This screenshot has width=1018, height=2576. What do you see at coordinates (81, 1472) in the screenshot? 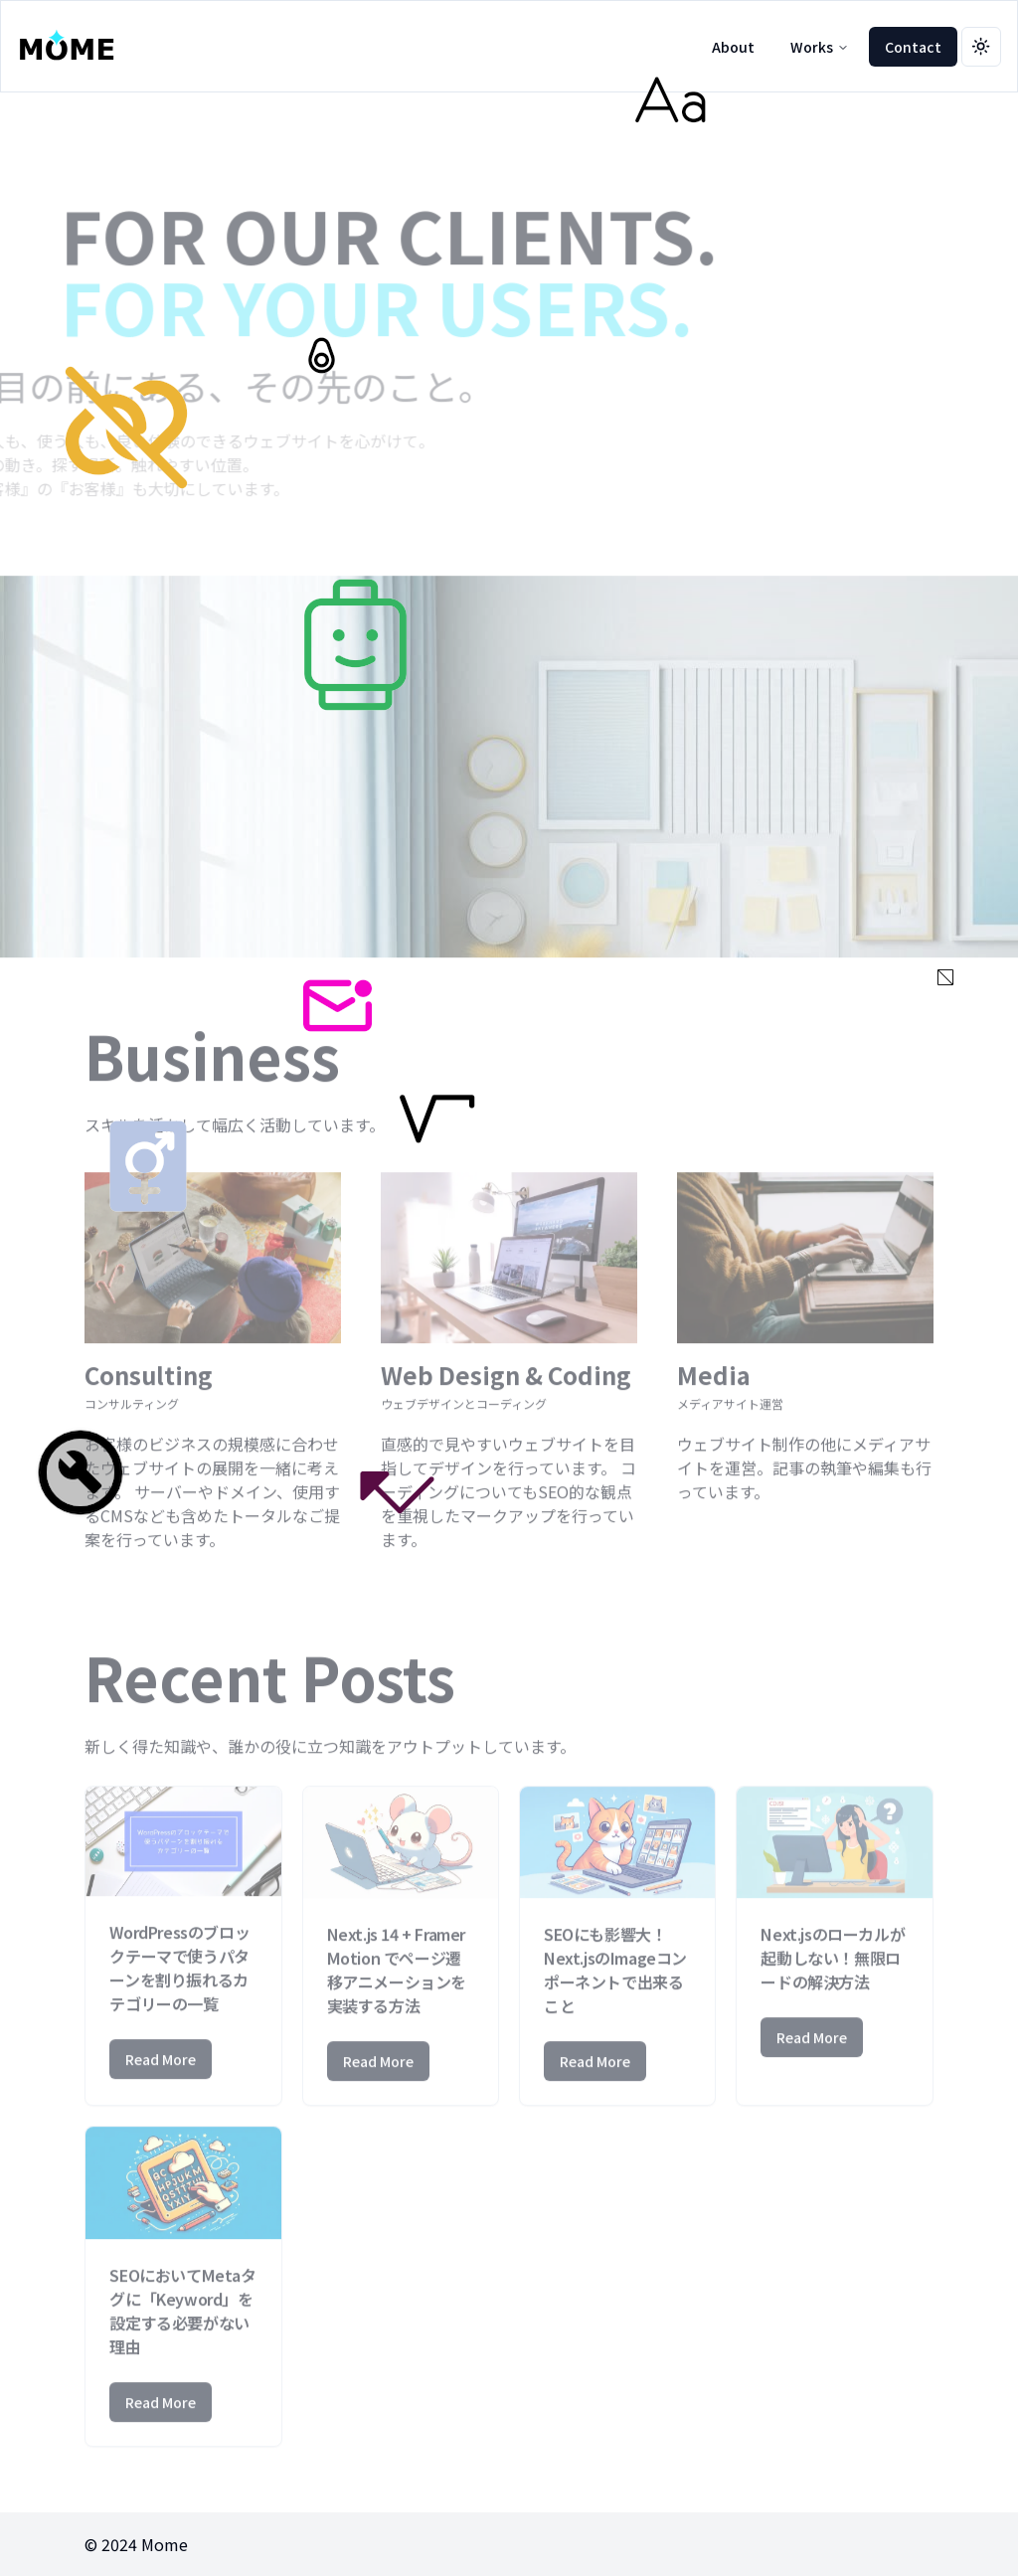
I see `access settings or configuration options` at bounding box center [81, 1472].